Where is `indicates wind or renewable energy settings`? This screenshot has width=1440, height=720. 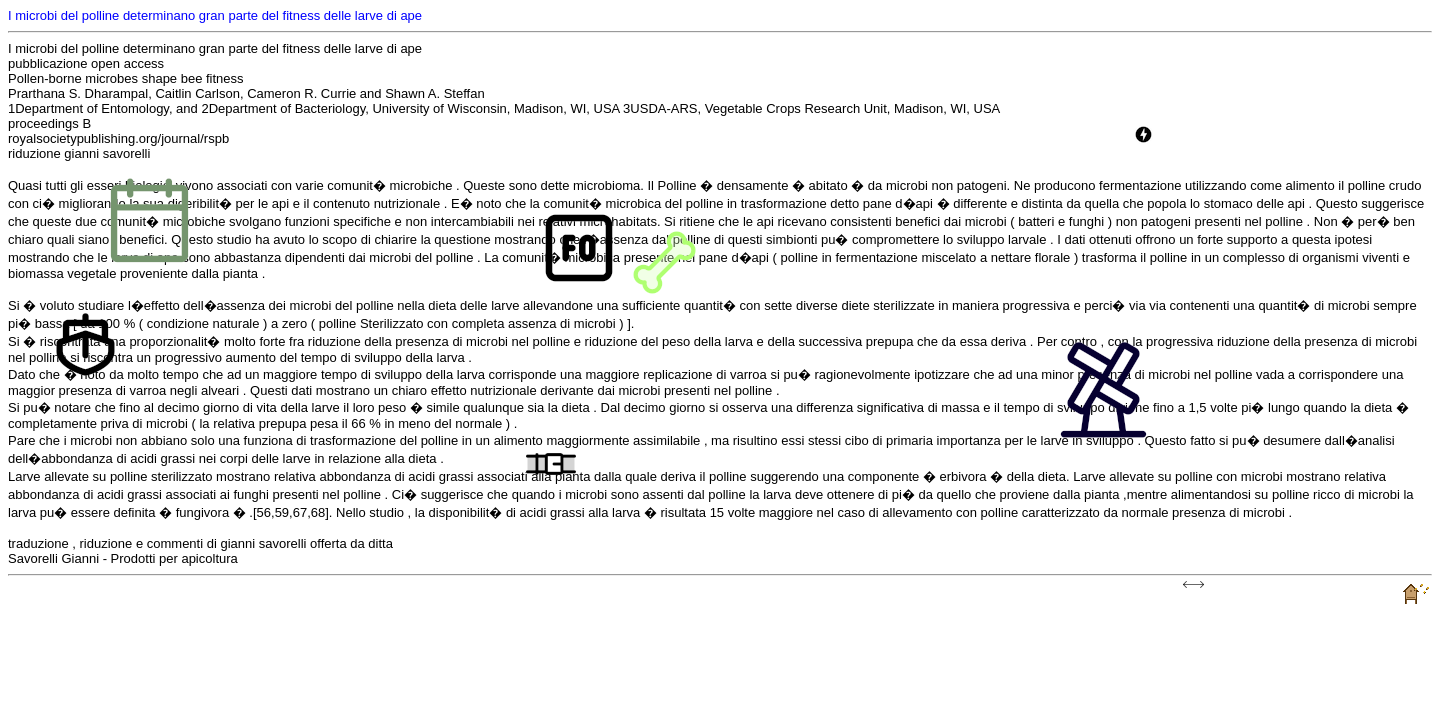 indicates wind or renewable energy settings is located at coordinates (1103, 391).